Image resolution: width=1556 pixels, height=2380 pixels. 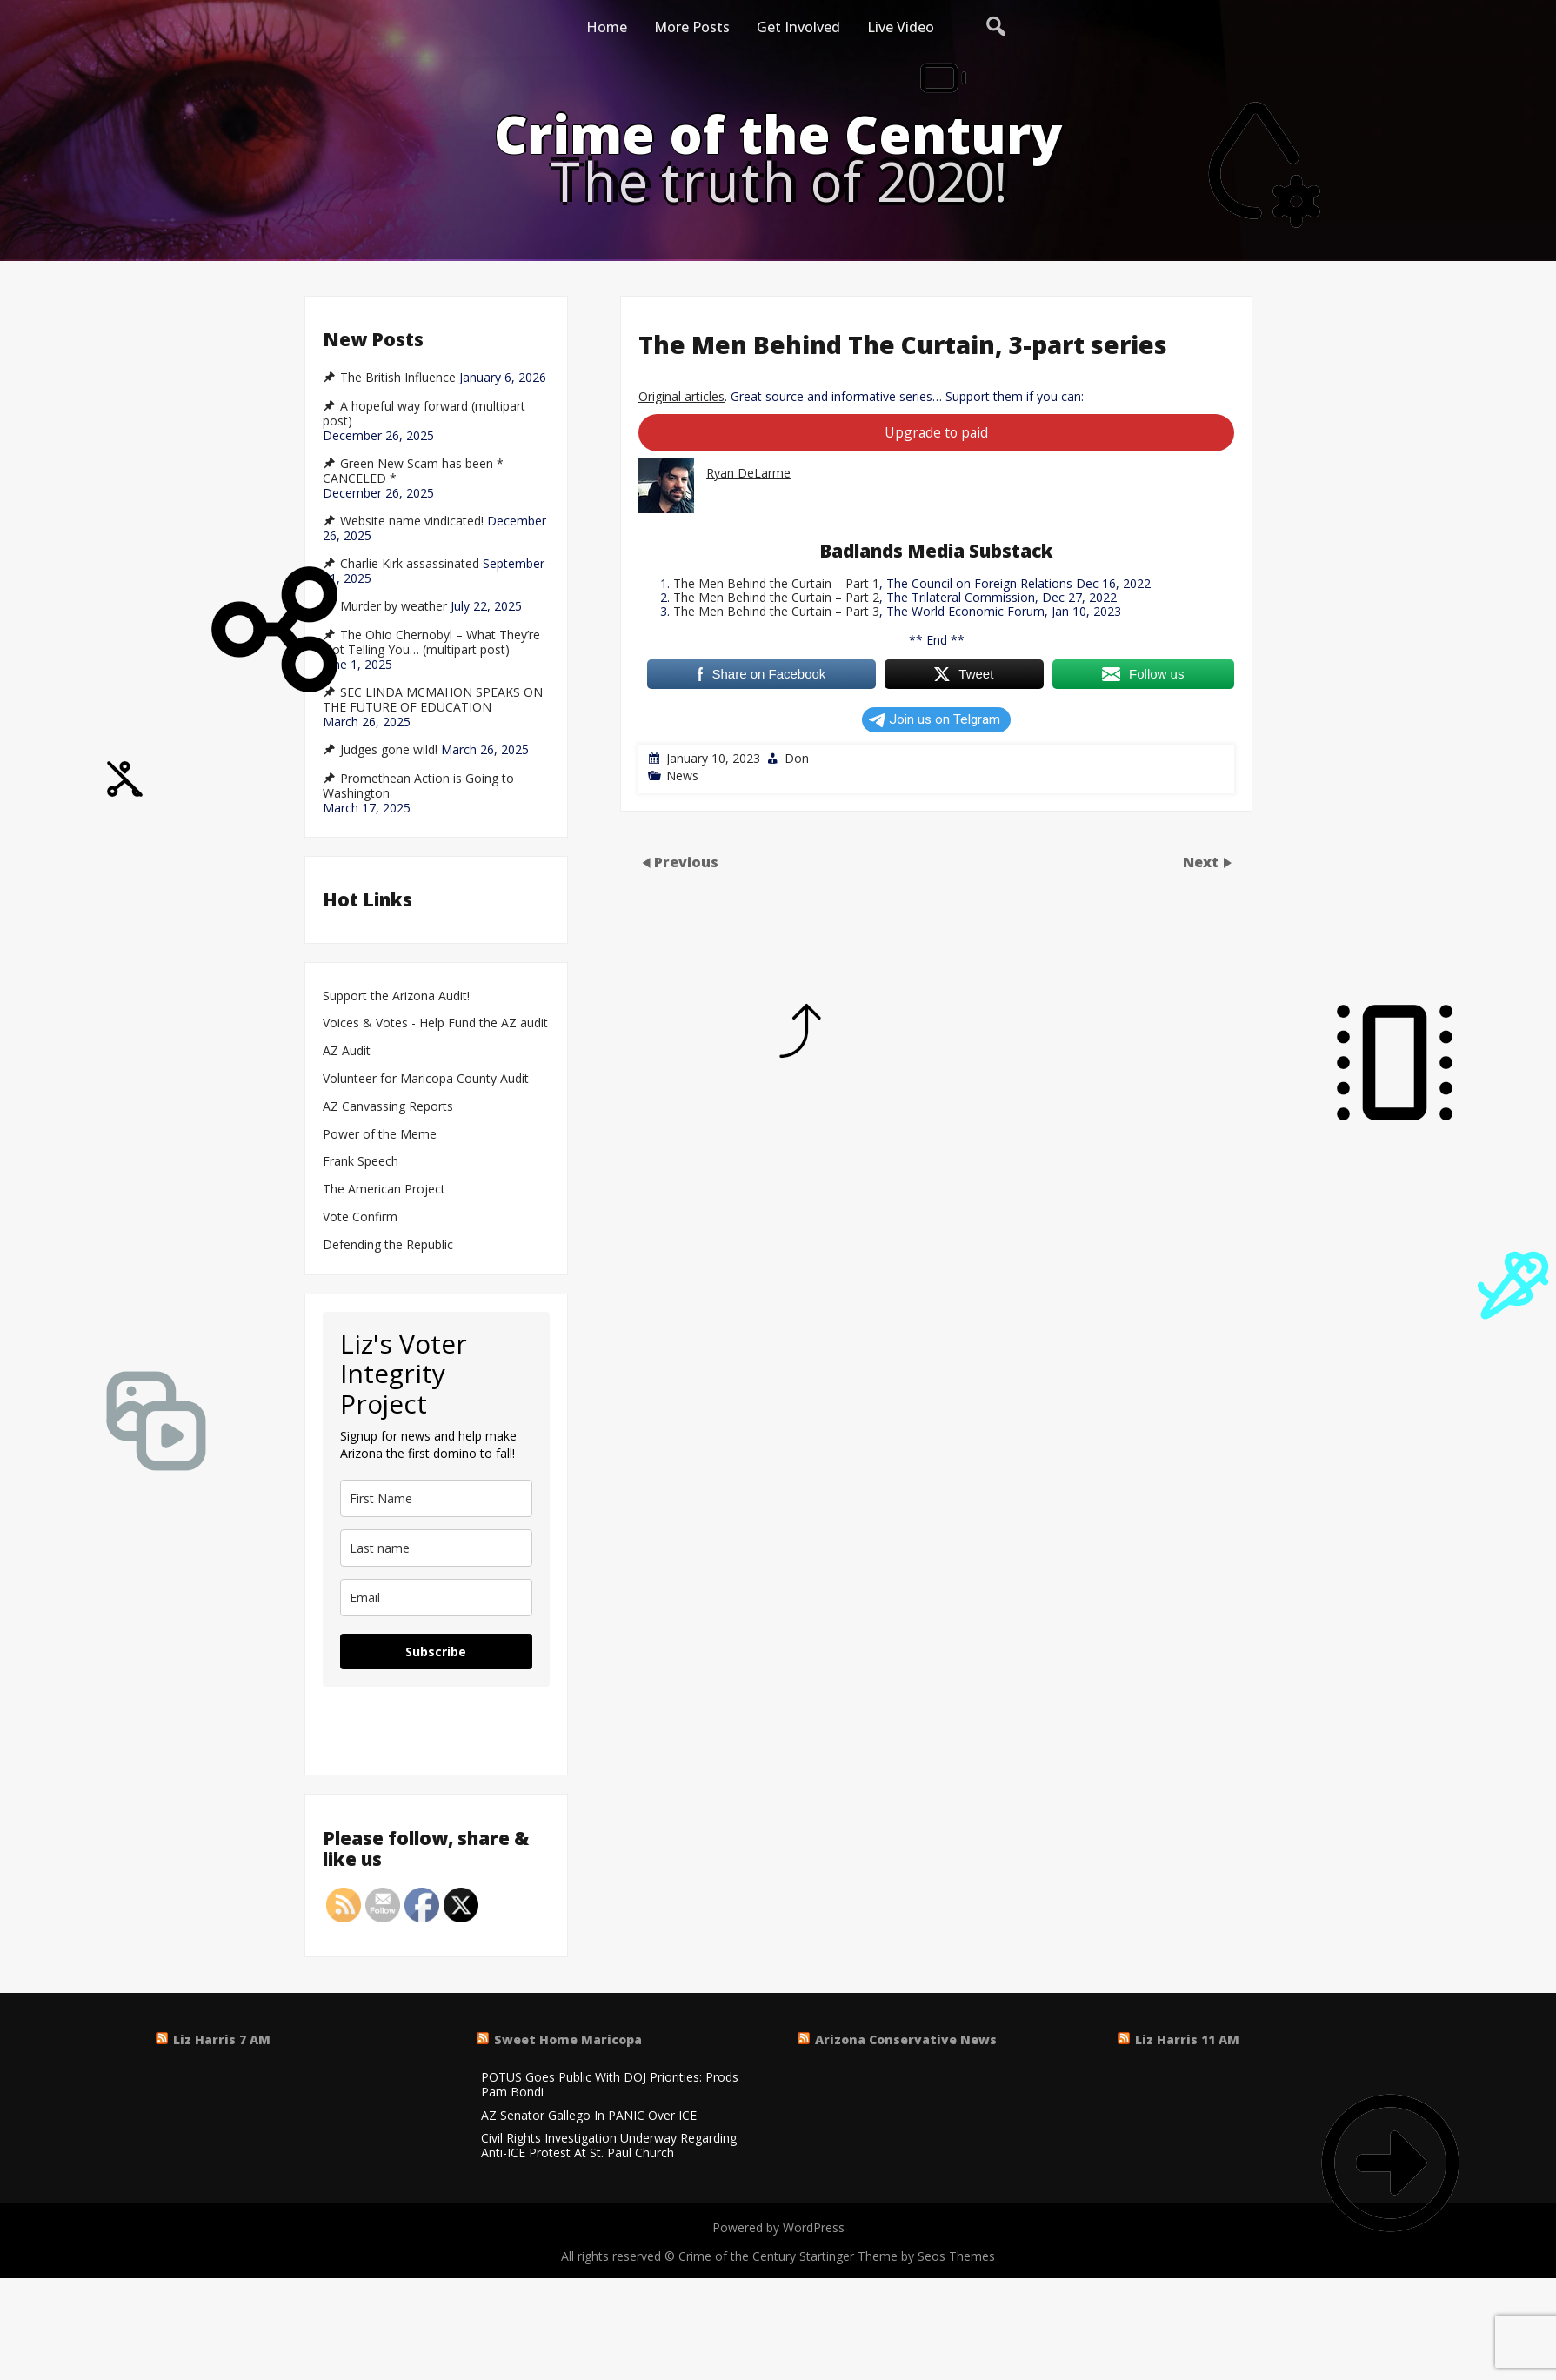 What do you see at coordinates (1394, 1062) in the screenshot?
I see `view container or box element` at bounding box center [1394, 1062].